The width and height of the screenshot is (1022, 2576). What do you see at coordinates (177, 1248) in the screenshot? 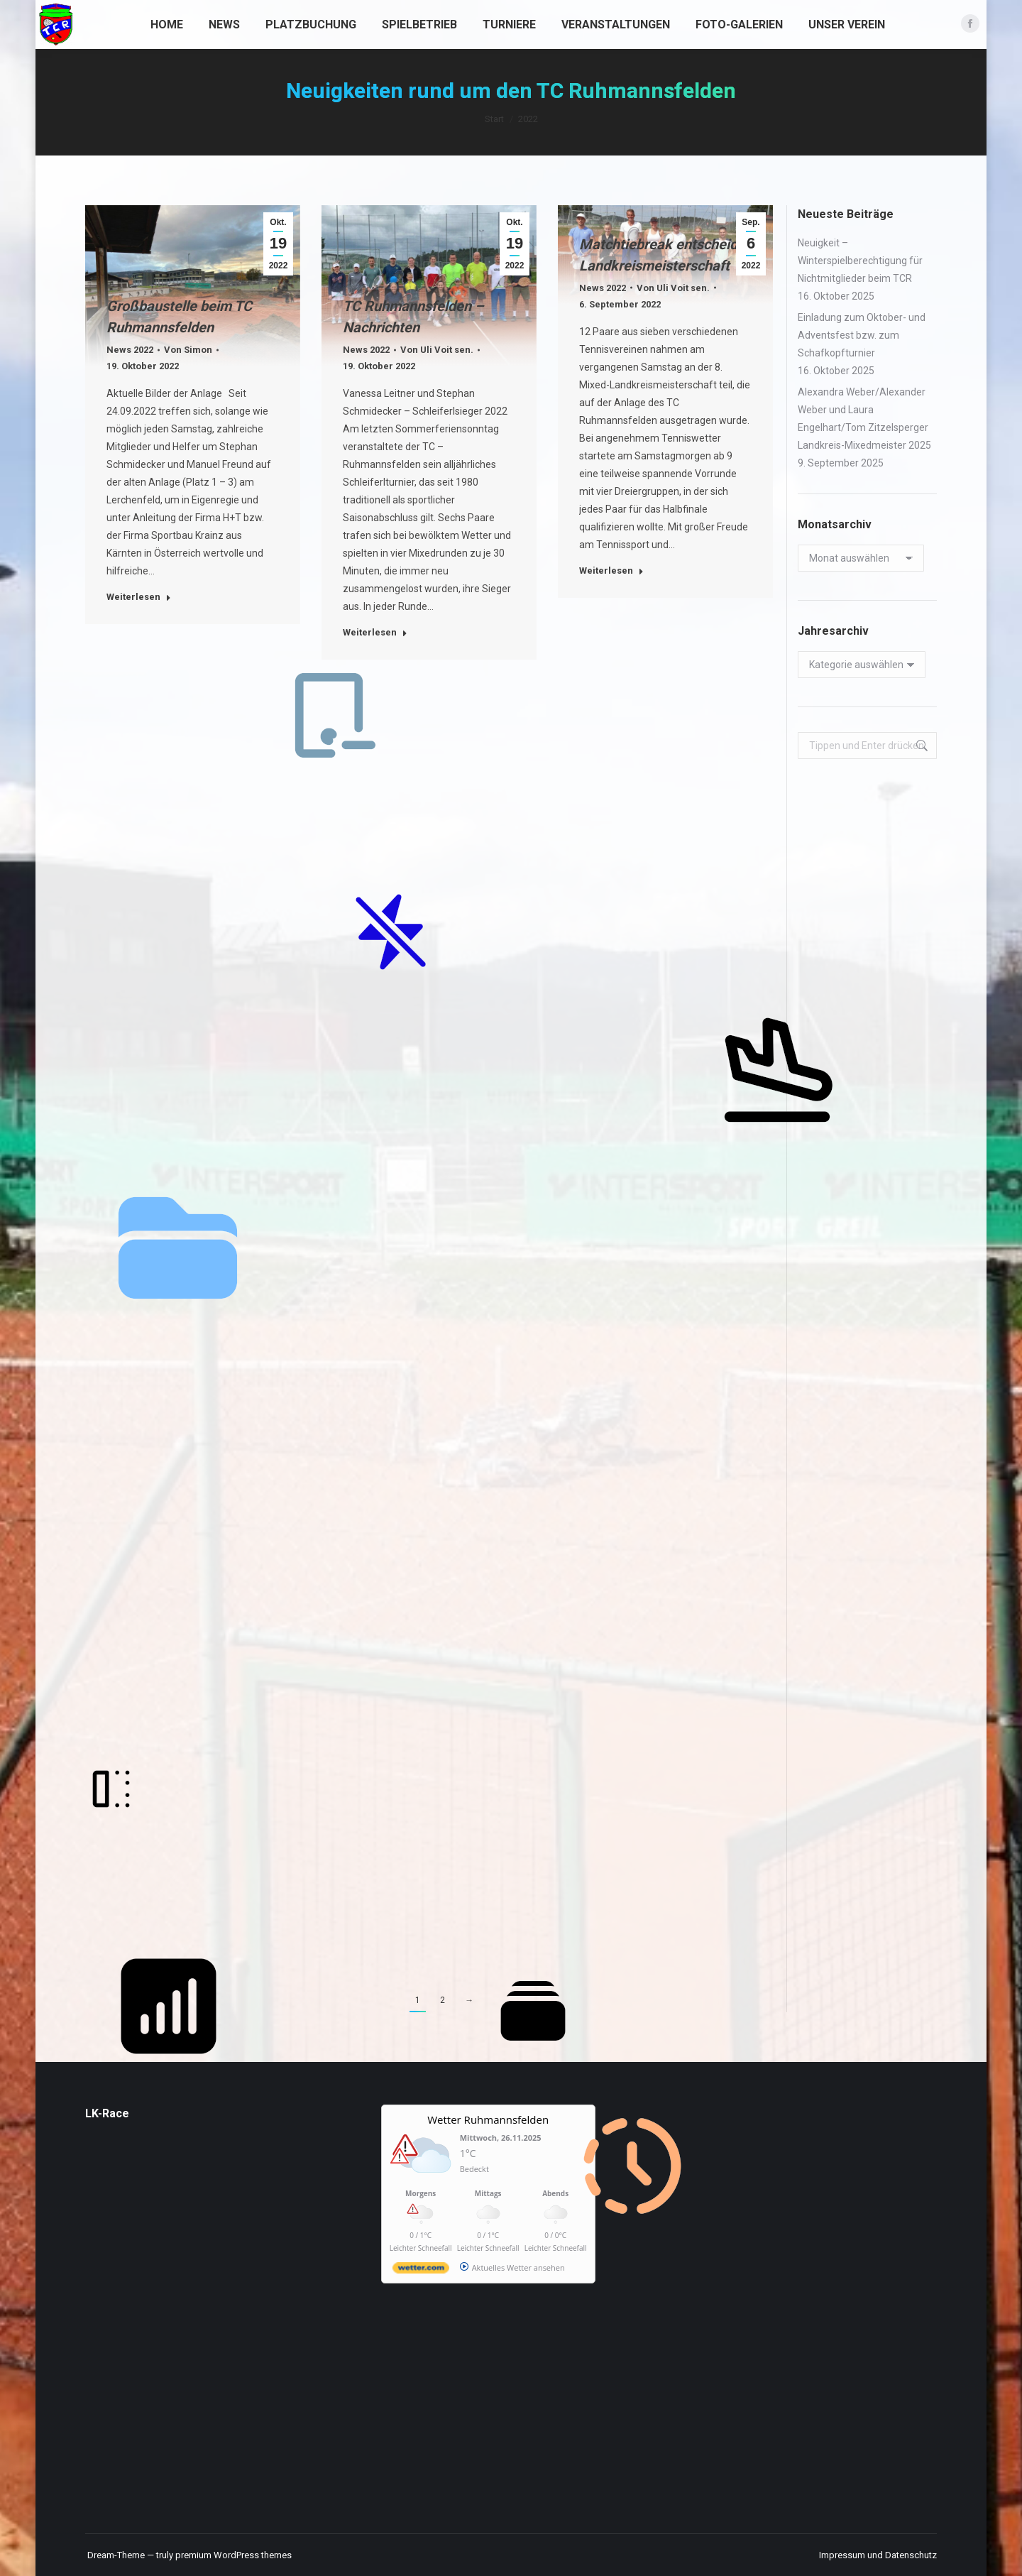
I see `open folder to view files` at bounding box center [177, 1248].